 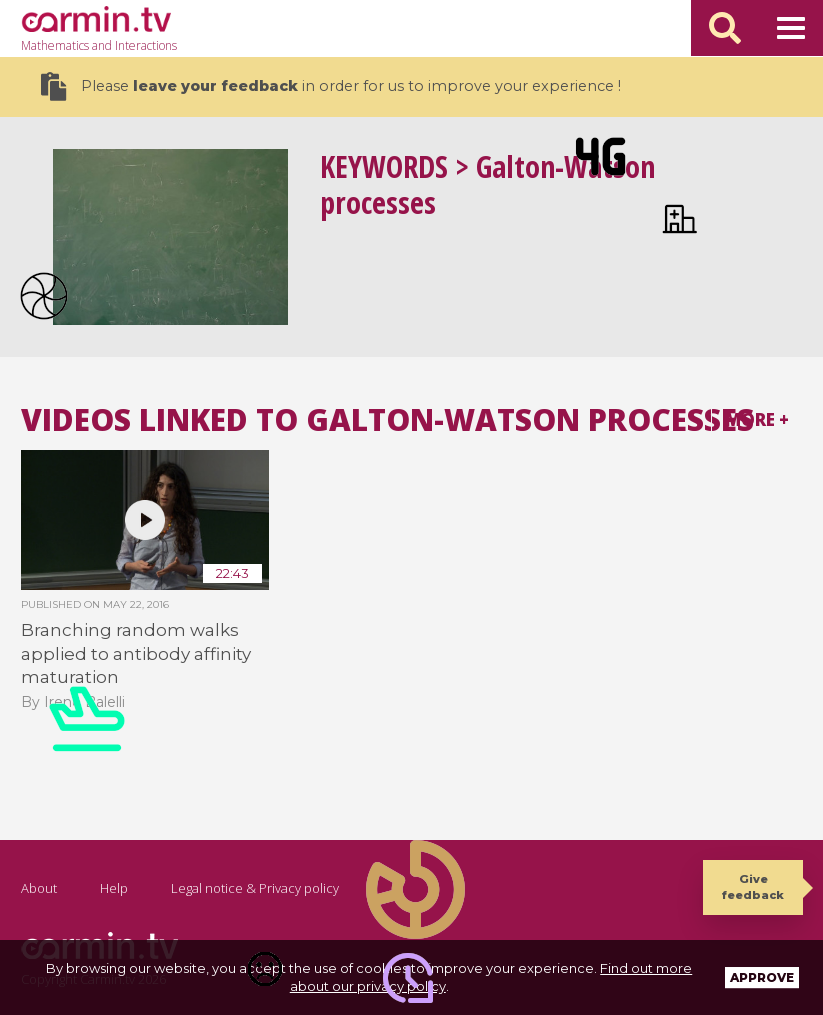 I want to click on indicates 4G cellular network connectivity, so click(x=602, y=156).